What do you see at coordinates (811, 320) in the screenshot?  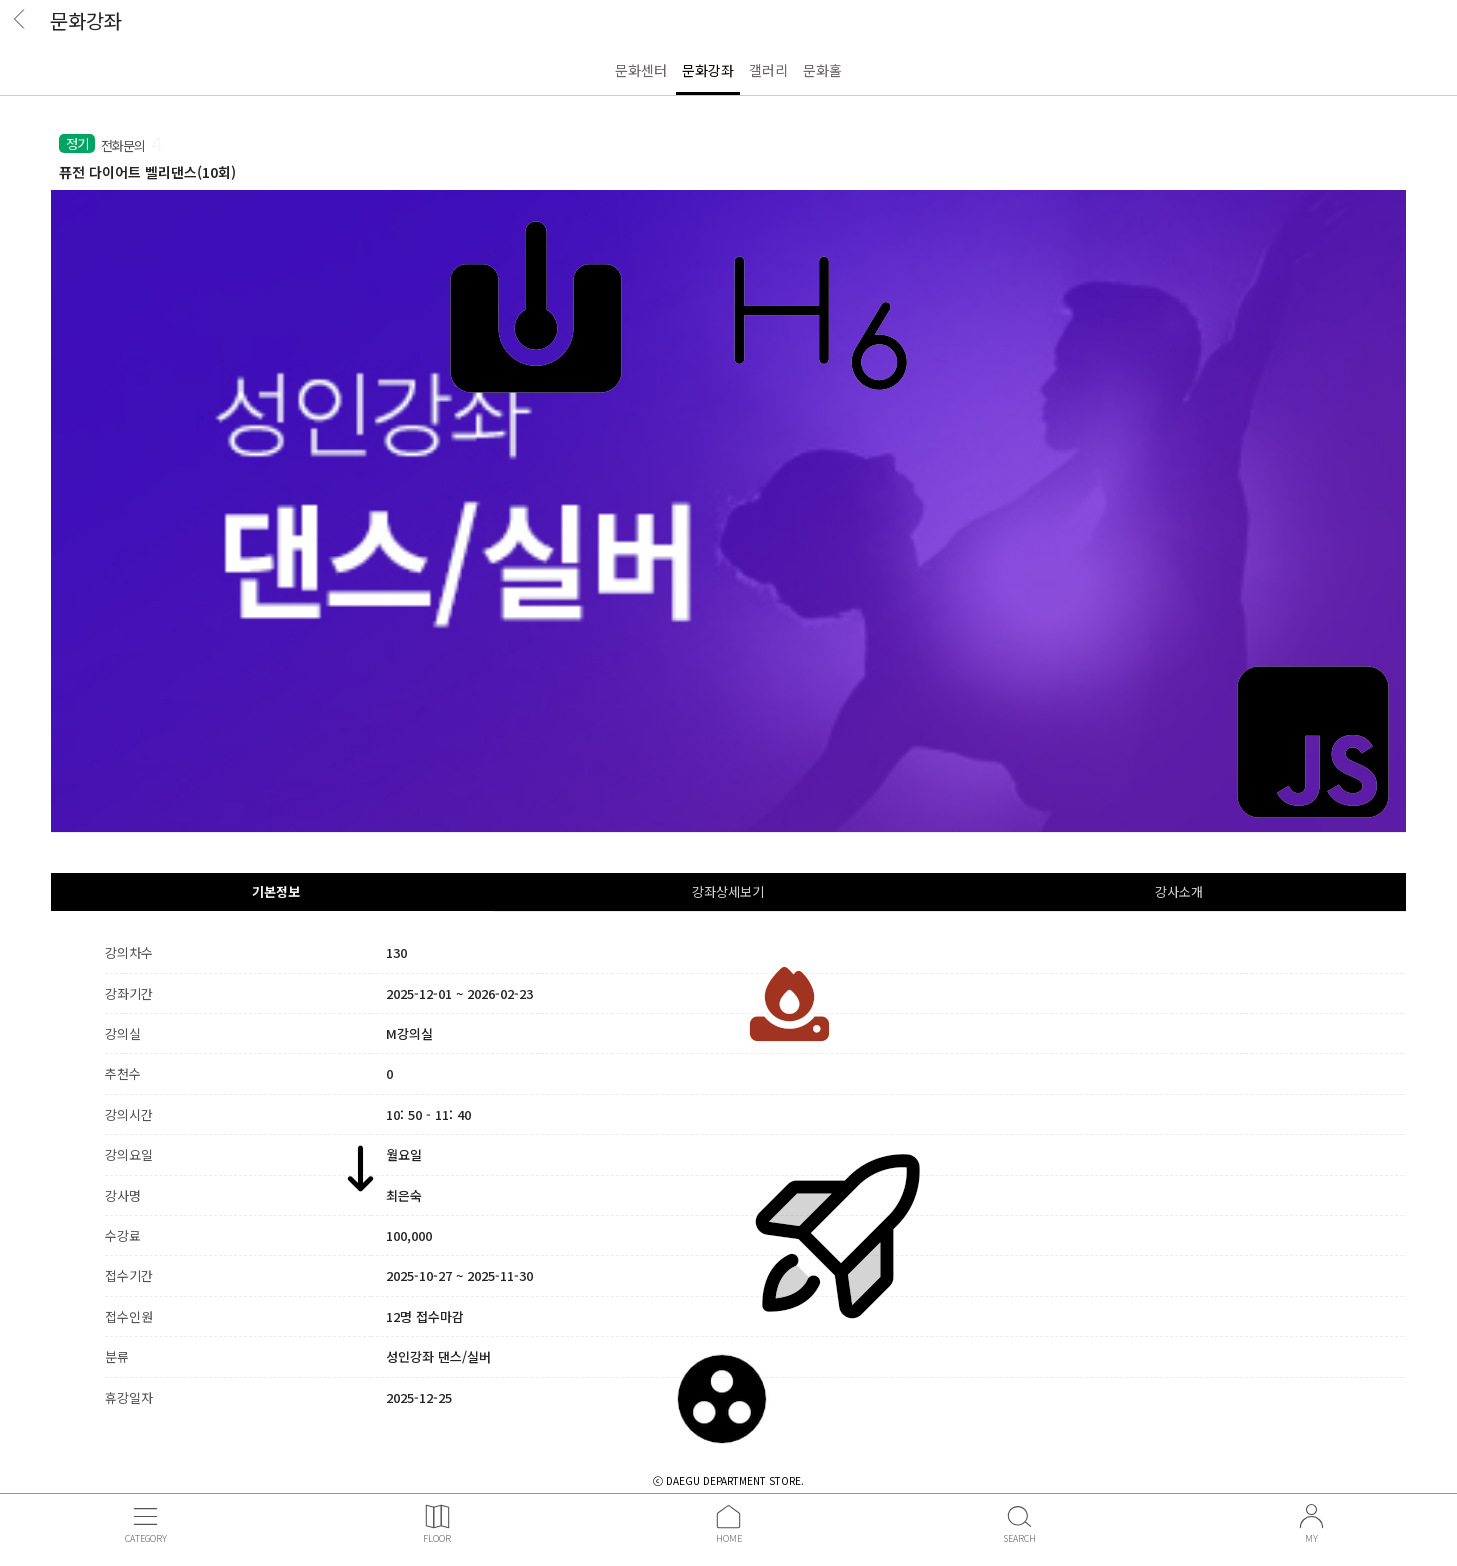 I see `format text as heading level 6` at bounding box center [811, 320].